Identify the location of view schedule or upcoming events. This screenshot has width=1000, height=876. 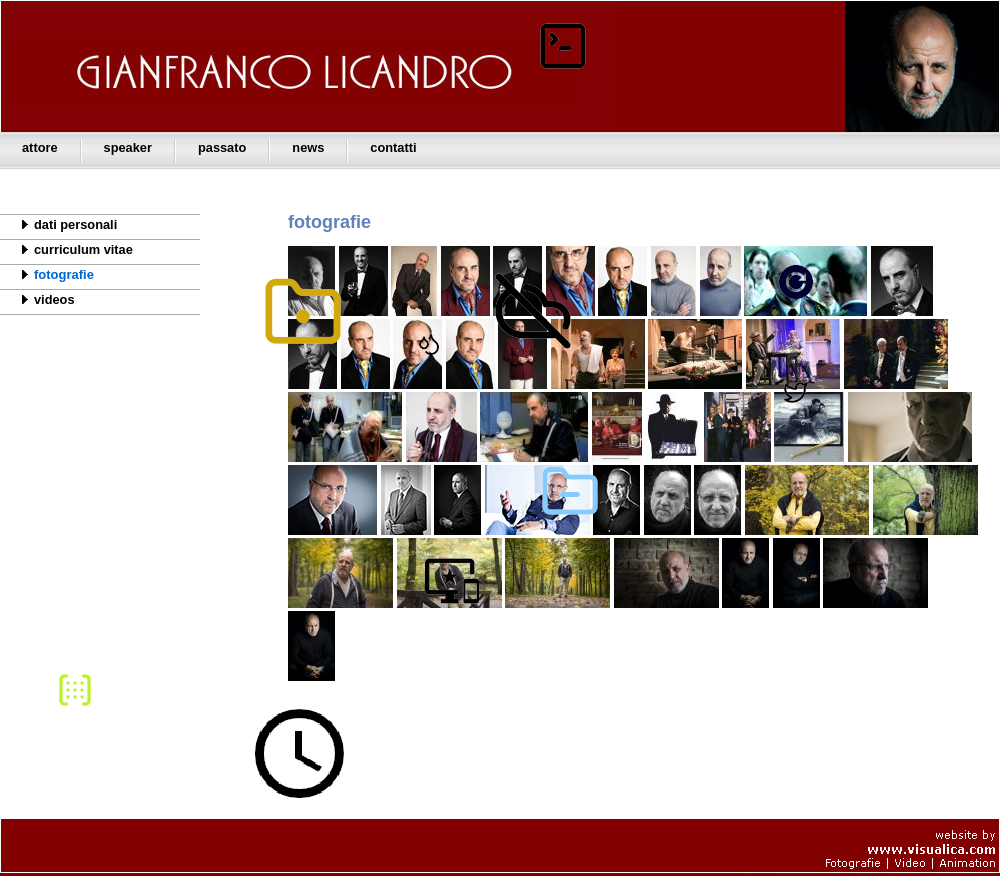
(299, 753).